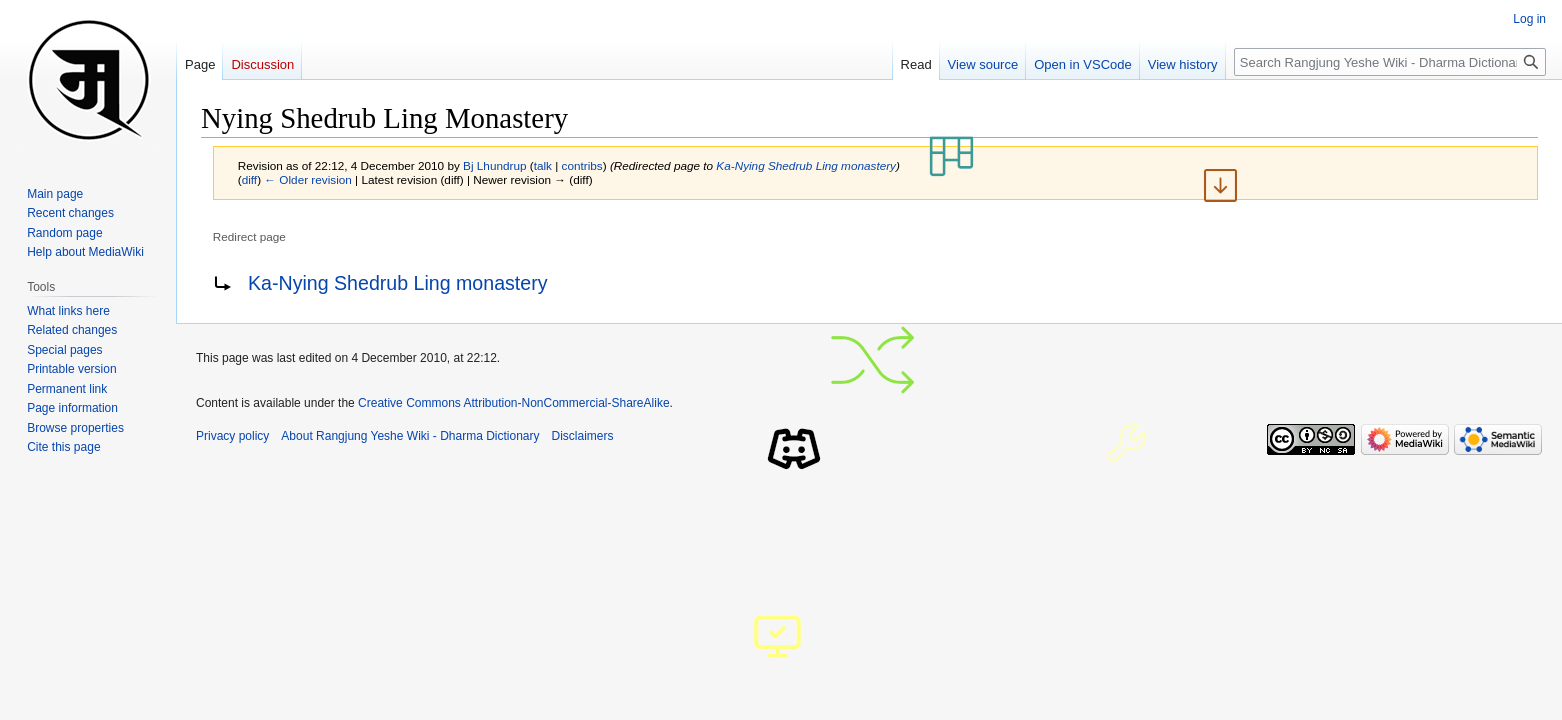  I want to click on access settings or preferences, so click(1127, 443).